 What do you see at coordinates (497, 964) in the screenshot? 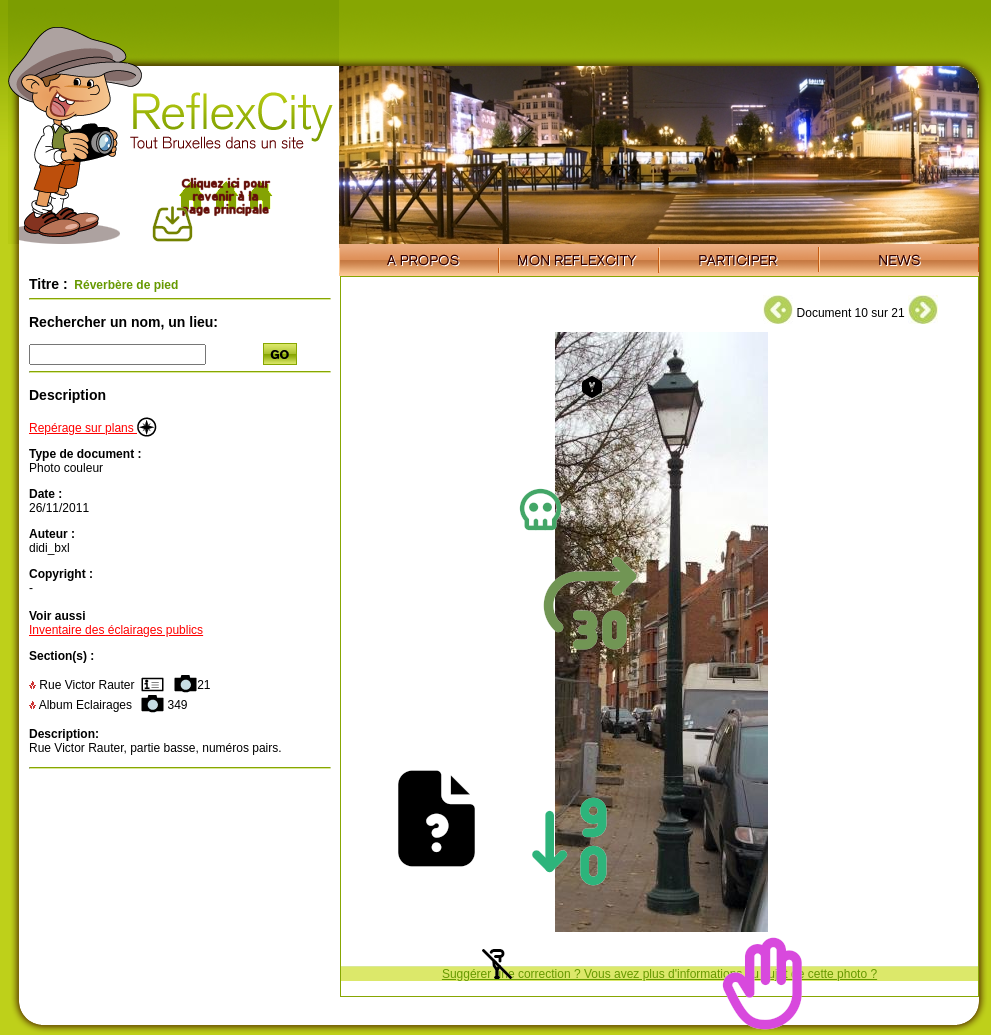
I see `indicates crutches or mobility aid not needed` at bounding box center [497, 964].